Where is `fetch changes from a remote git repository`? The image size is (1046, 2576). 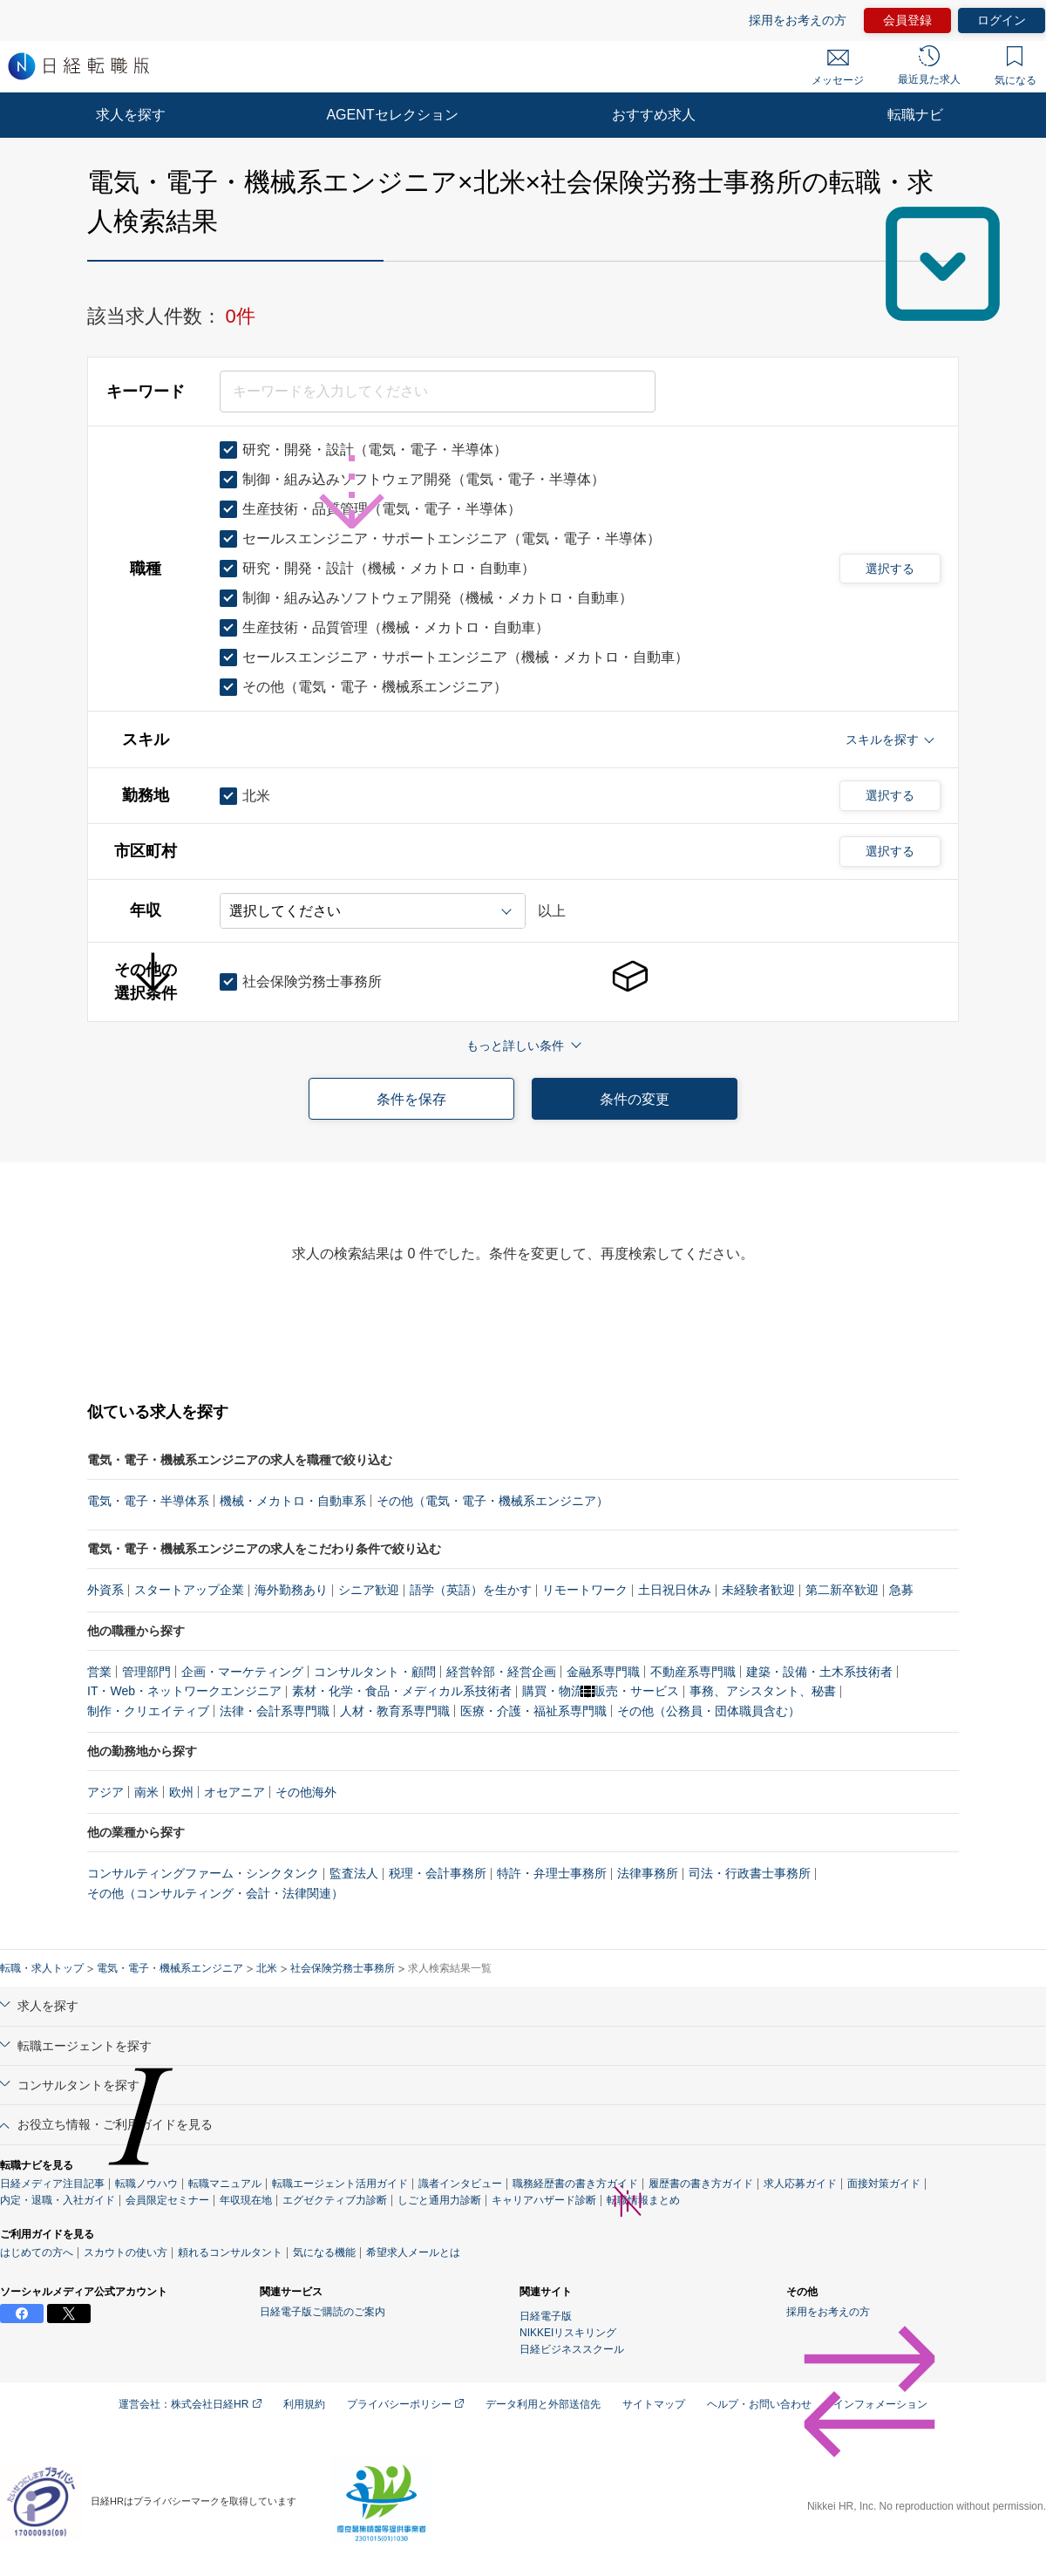 fetch changes from a remote git repository is located at coordinates (349, 492).